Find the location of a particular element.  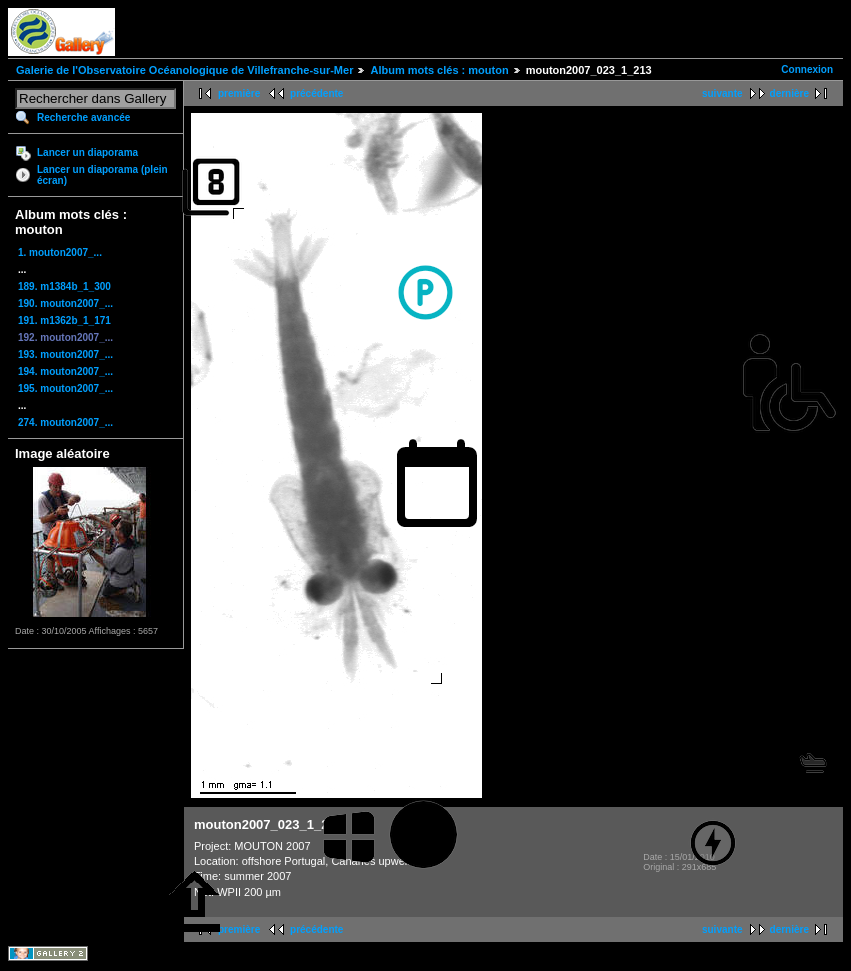

windows operating system logo is located at coordinates (349, 837).